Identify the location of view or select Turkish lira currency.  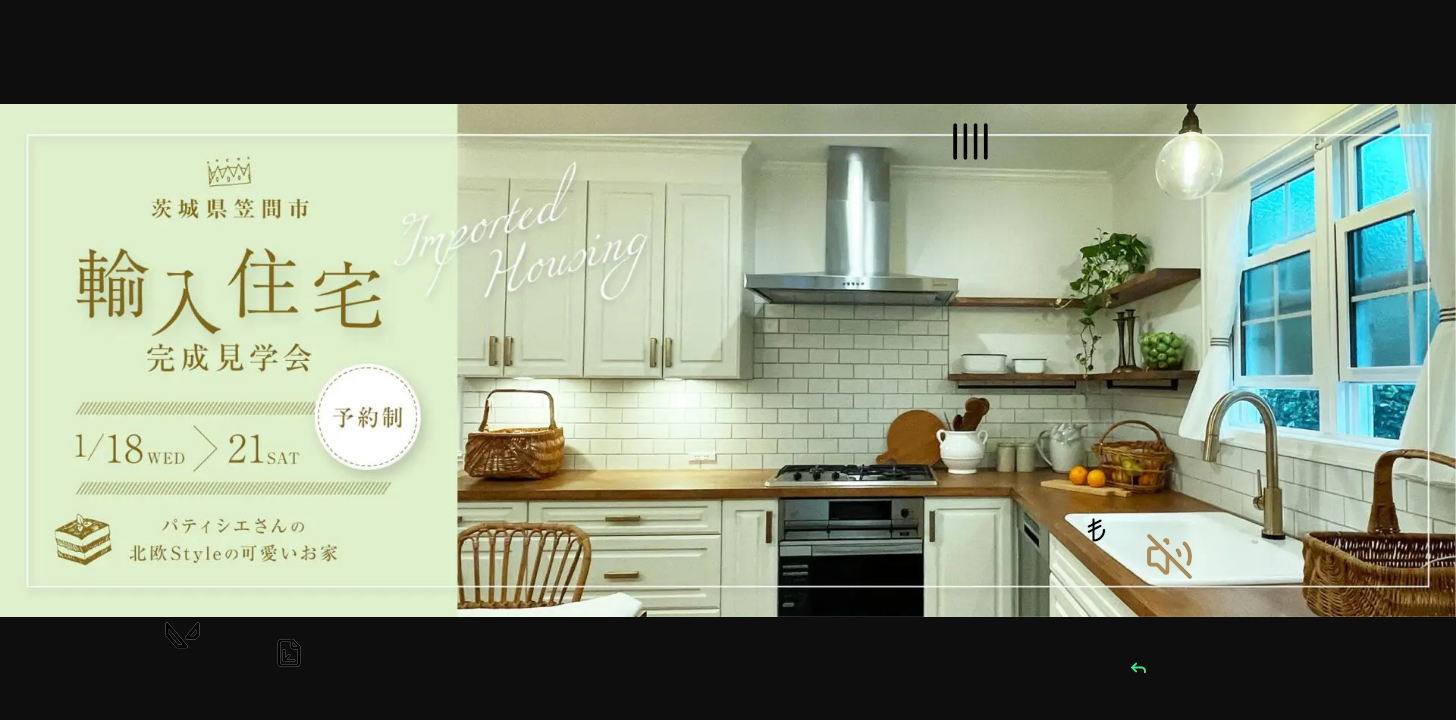
(1097, 530).